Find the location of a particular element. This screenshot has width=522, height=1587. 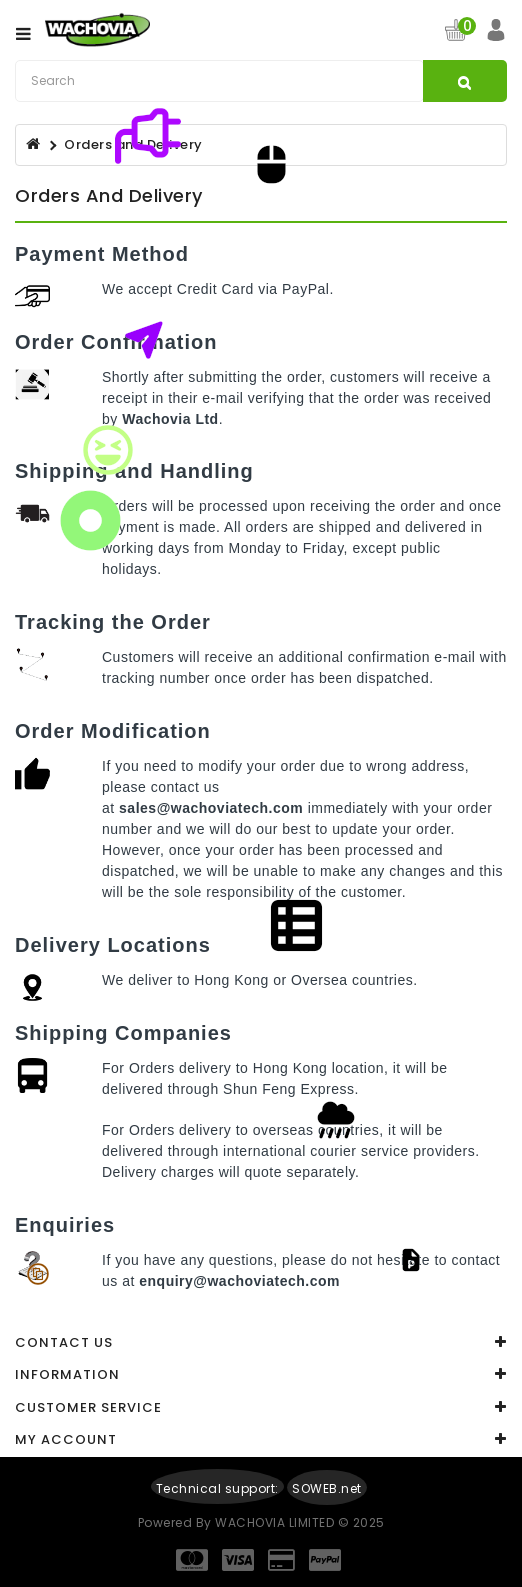

connect to a power source or external device is located at coordinates (148, 135).